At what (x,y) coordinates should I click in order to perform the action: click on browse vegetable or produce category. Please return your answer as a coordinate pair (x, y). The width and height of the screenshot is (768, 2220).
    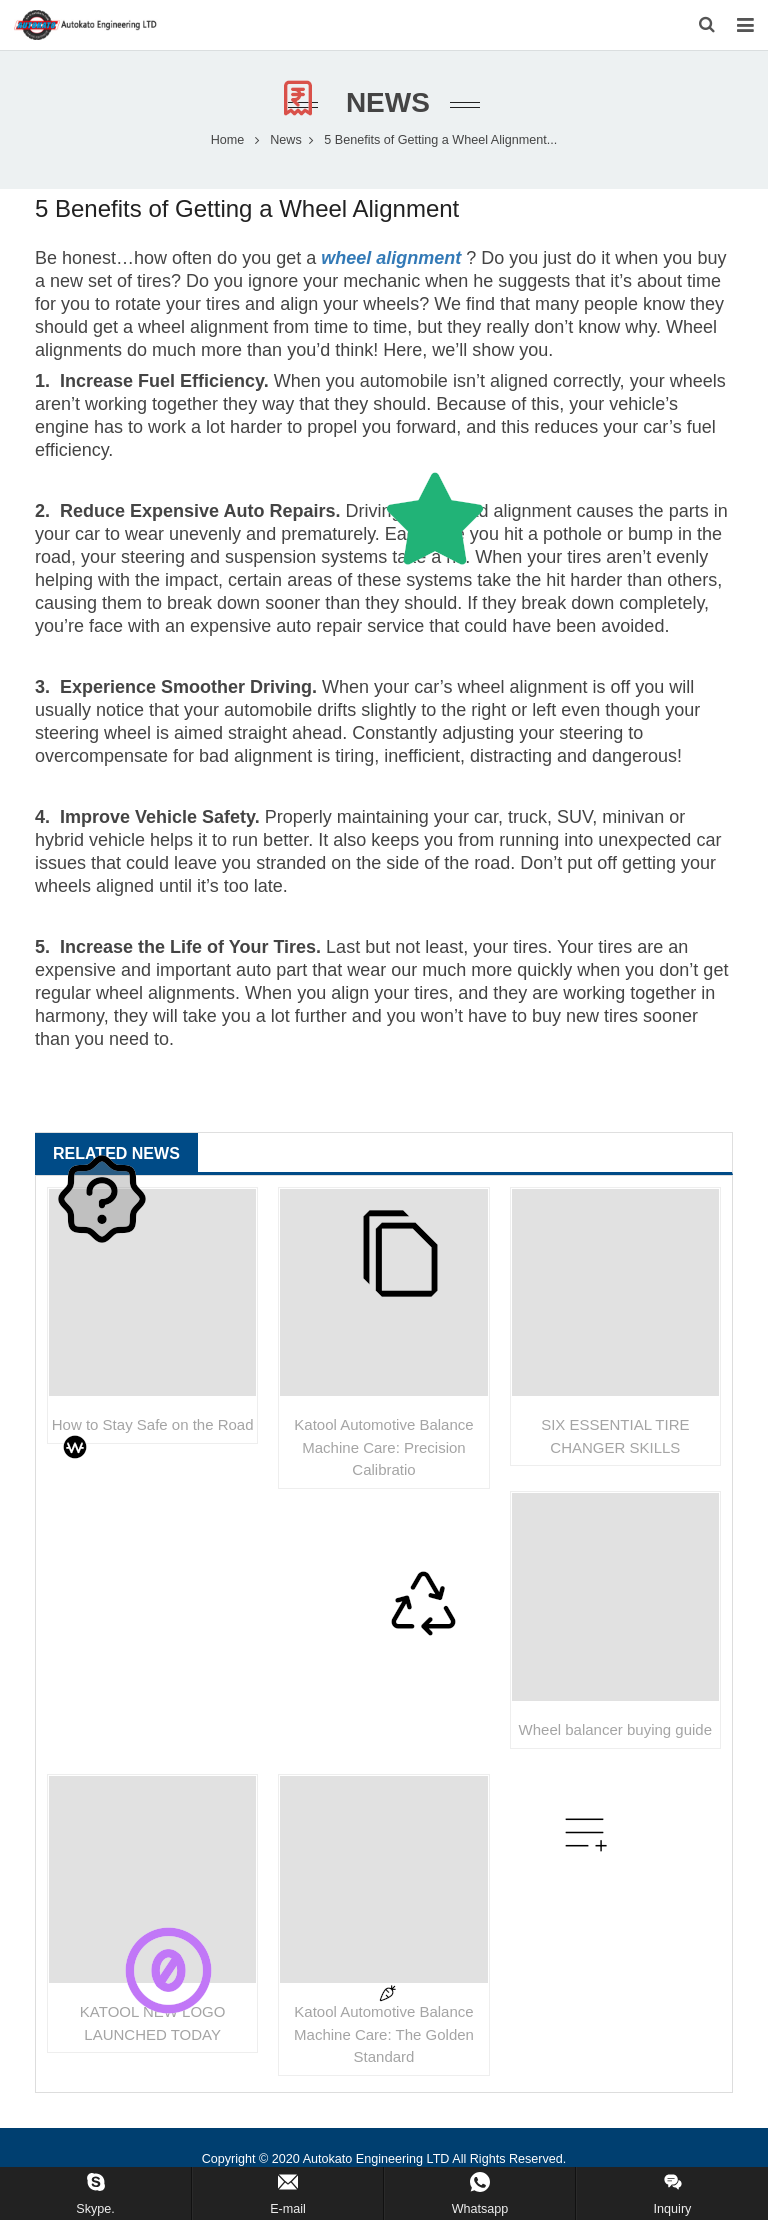
    Looking at the image, I should click on (387, 1993).